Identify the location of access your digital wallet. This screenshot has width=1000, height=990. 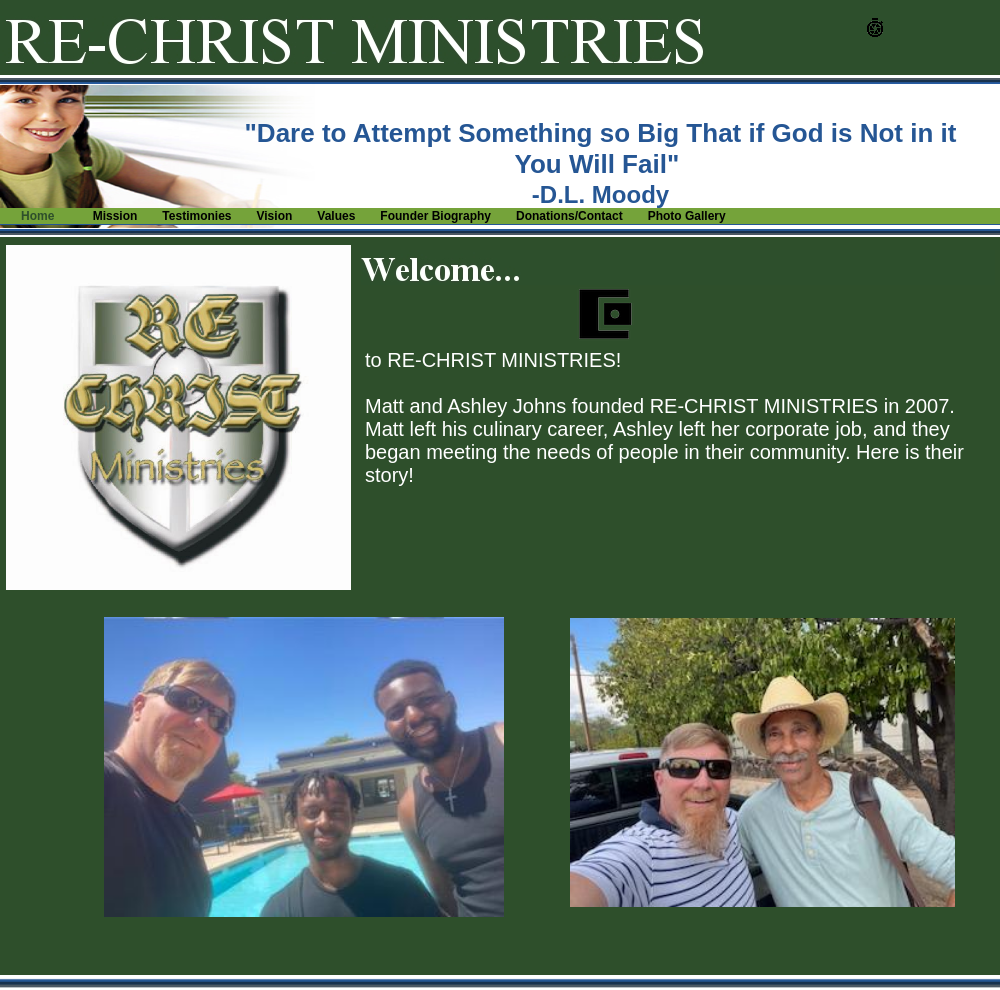
(604, 314).